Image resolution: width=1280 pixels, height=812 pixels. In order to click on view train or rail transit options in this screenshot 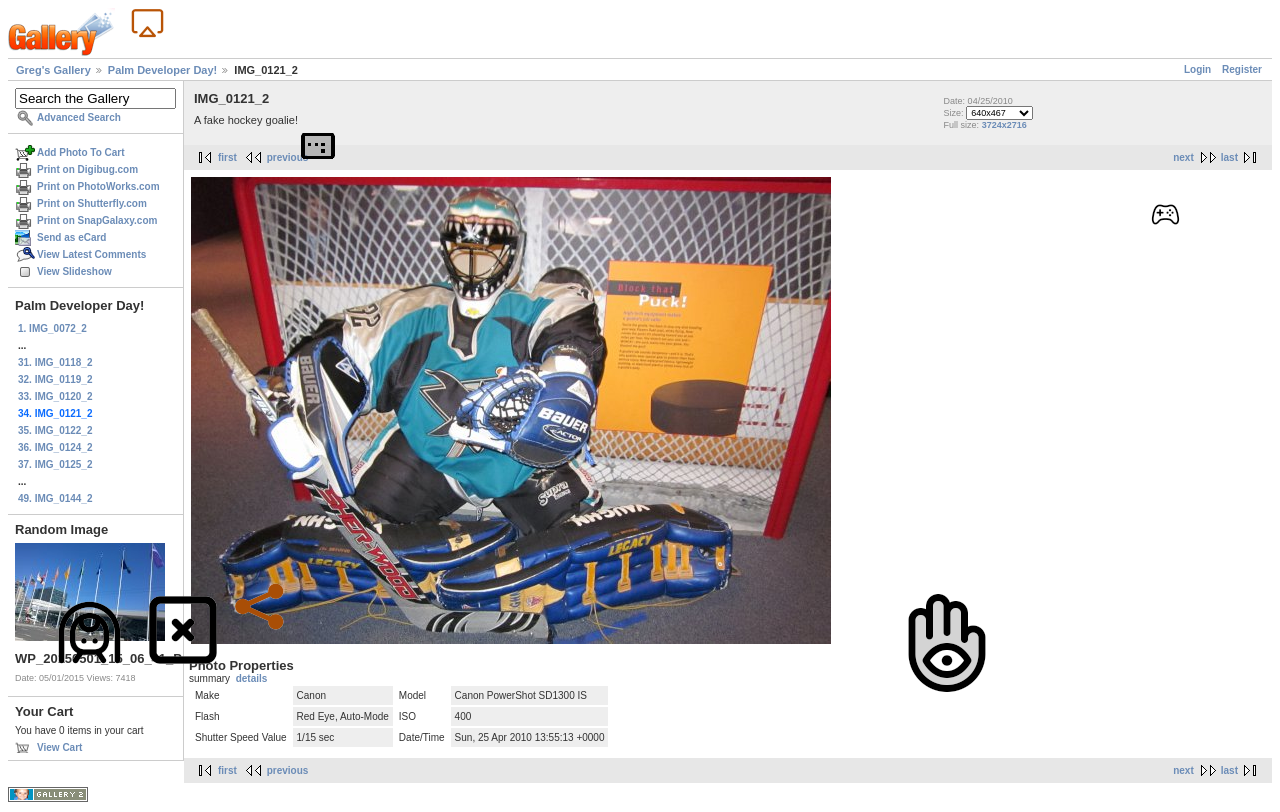, I will do `click(89, 632)`.